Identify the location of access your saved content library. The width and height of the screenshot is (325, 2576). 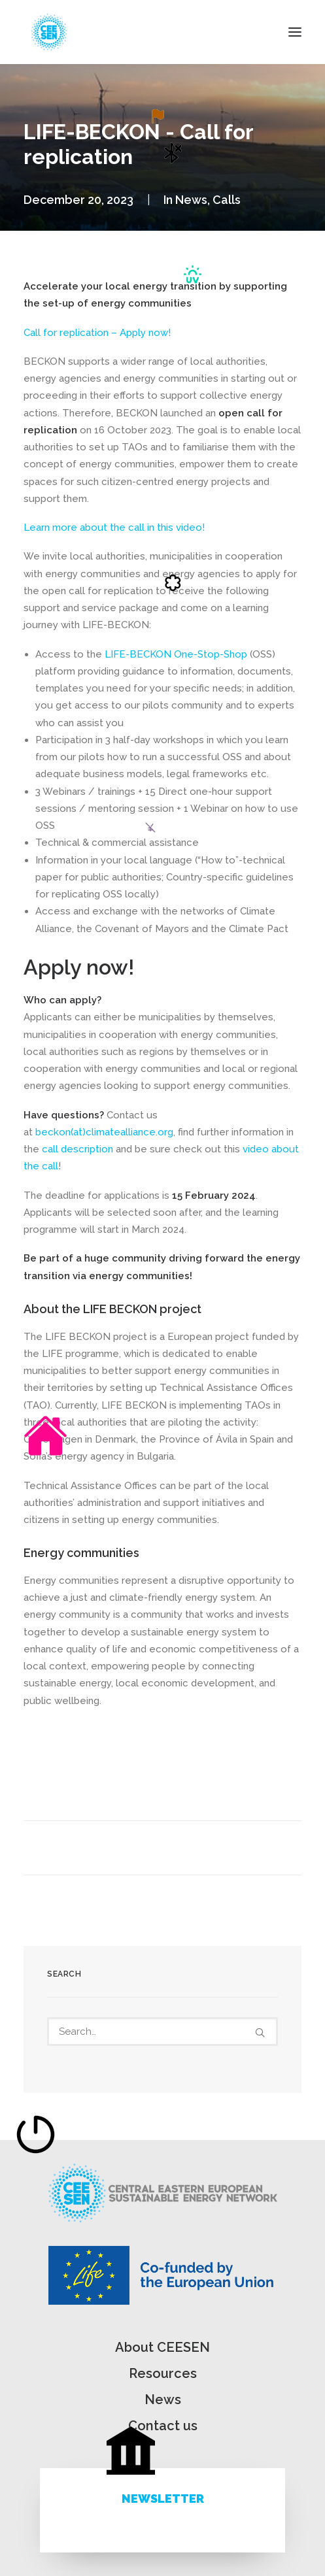
(131, 2451).